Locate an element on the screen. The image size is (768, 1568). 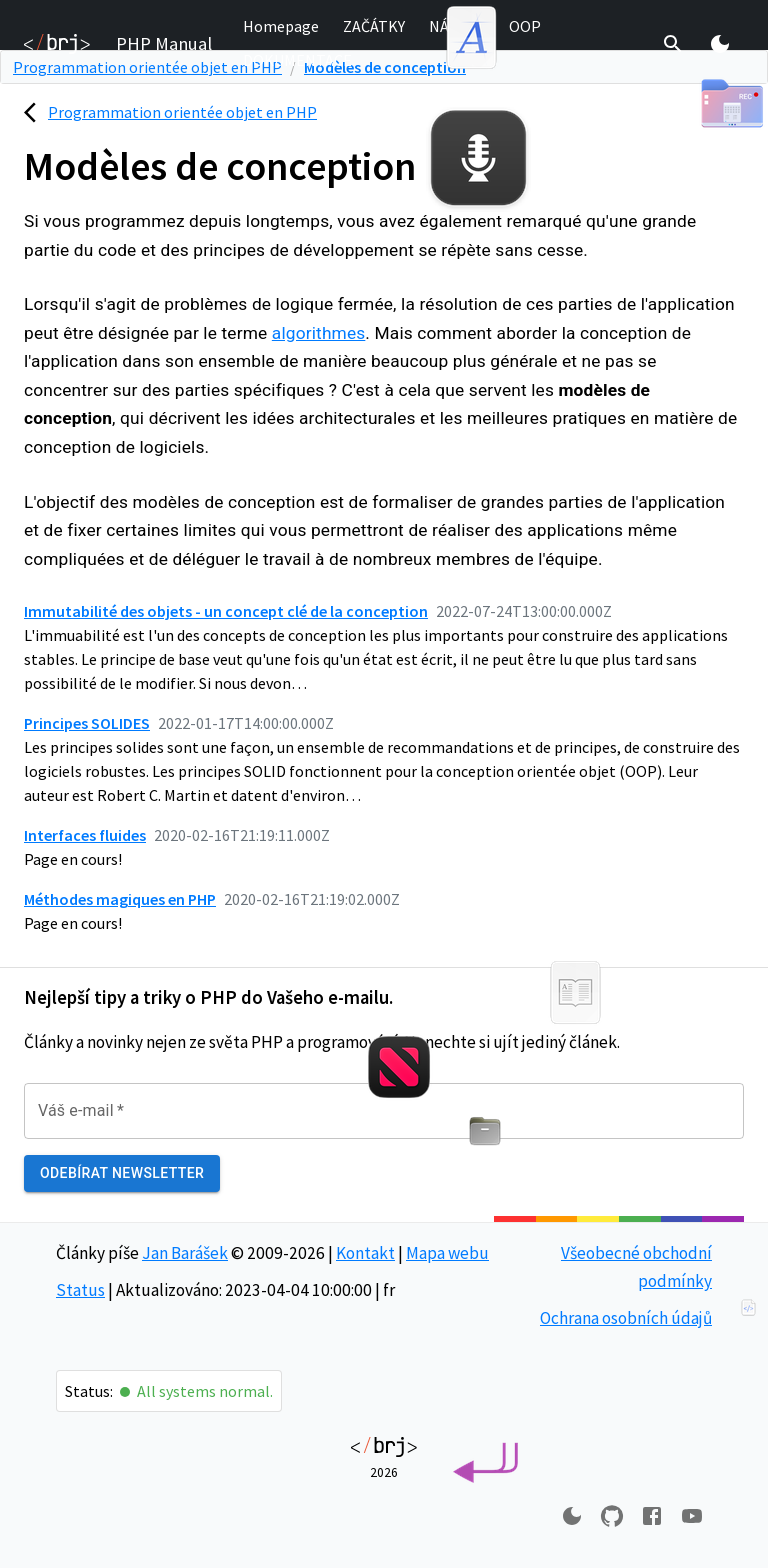
reply to all recipients of an email is located at coordinates (484, 1462).